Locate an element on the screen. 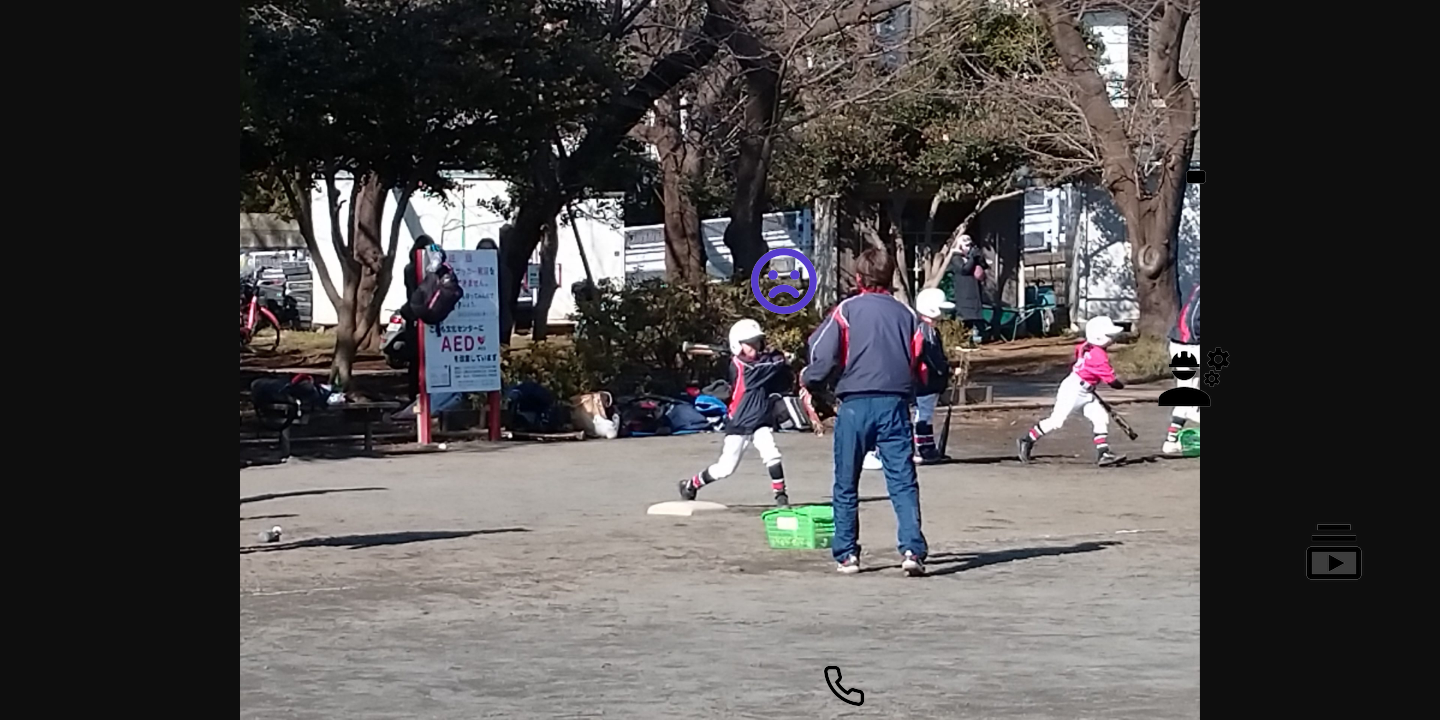 The height and width of the screenshot is (720, 1440). indicate negative feedback or dissatisfaction is located at coordinates (784, 281).